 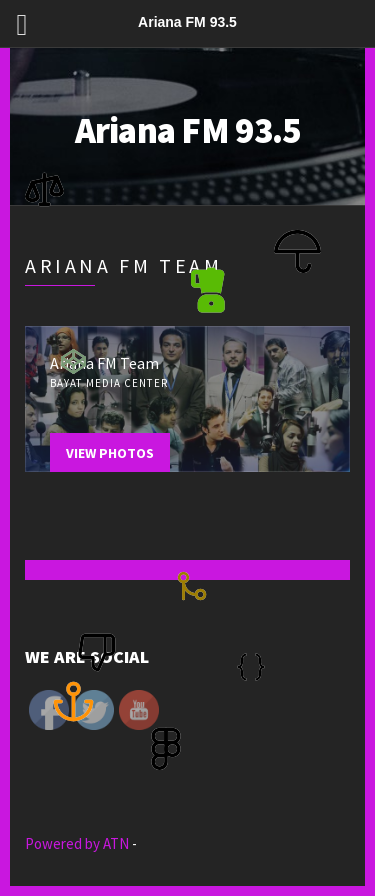 What do you see at coordinates (44, 189) in the screenshot?
I see `access legal terms or policies` at bounding box center [44, 189].